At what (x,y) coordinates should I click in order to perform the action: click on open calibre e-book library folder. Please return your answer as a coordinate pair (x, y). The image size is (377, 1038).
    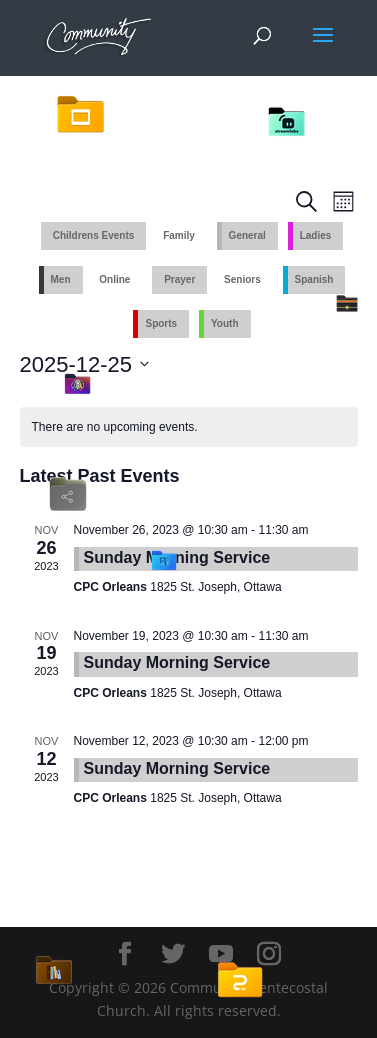
    Looking at the image, I should click on (54, 971).